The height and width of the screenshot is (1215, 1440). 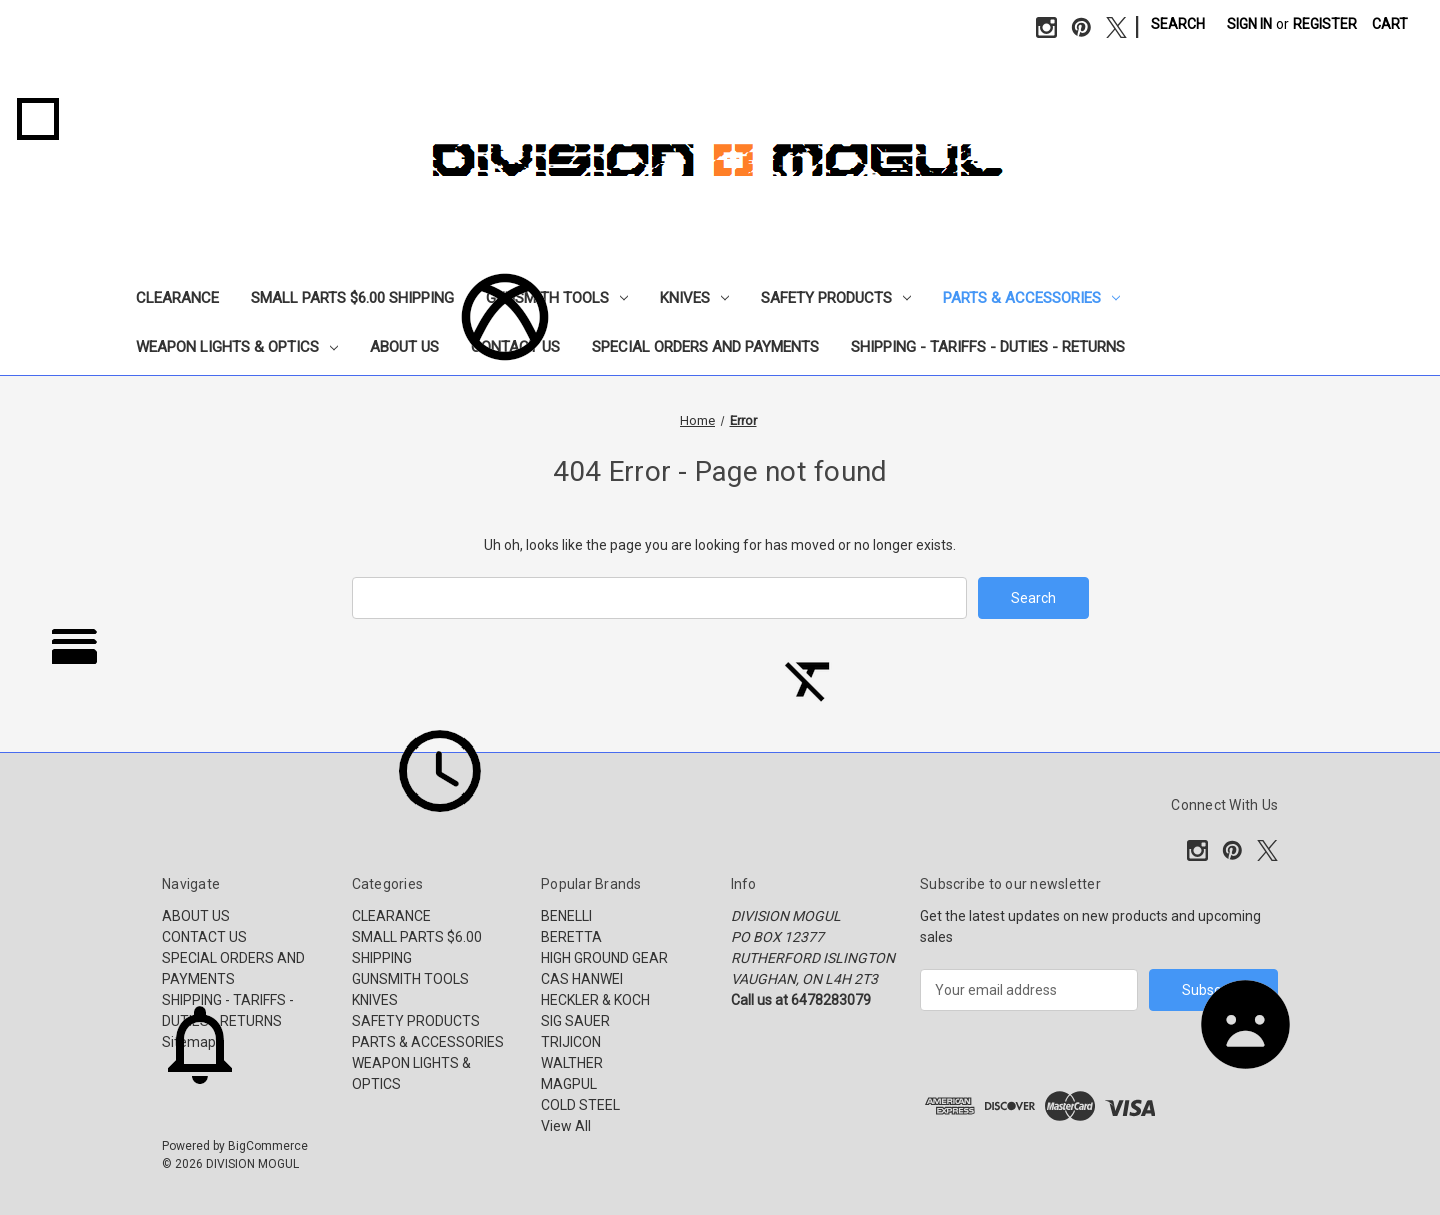 I want to click on unselected checkbox in a form or list, so click(x=38, y=119).